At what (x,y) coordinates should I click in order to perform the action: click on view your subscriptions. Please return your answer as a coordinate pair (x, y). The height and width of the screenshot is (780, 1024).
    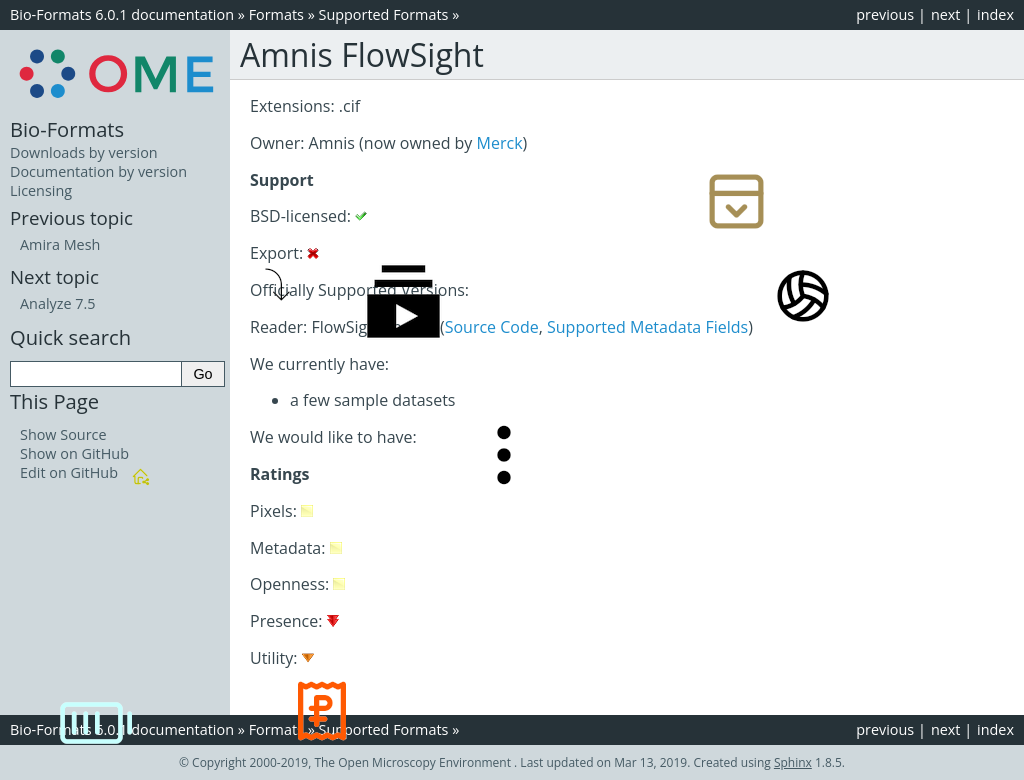
    Looking at the image, I should click on (403, 301).